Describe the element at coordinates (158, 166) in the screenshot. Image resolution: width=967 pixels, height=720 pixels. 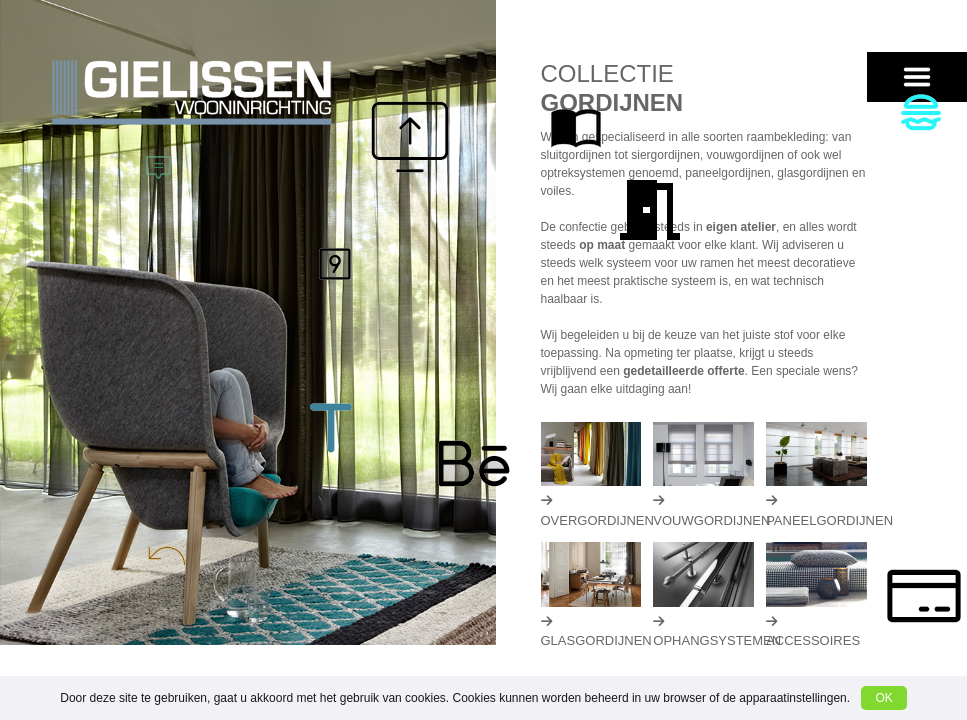
I see `open chat or messaging` at that location.